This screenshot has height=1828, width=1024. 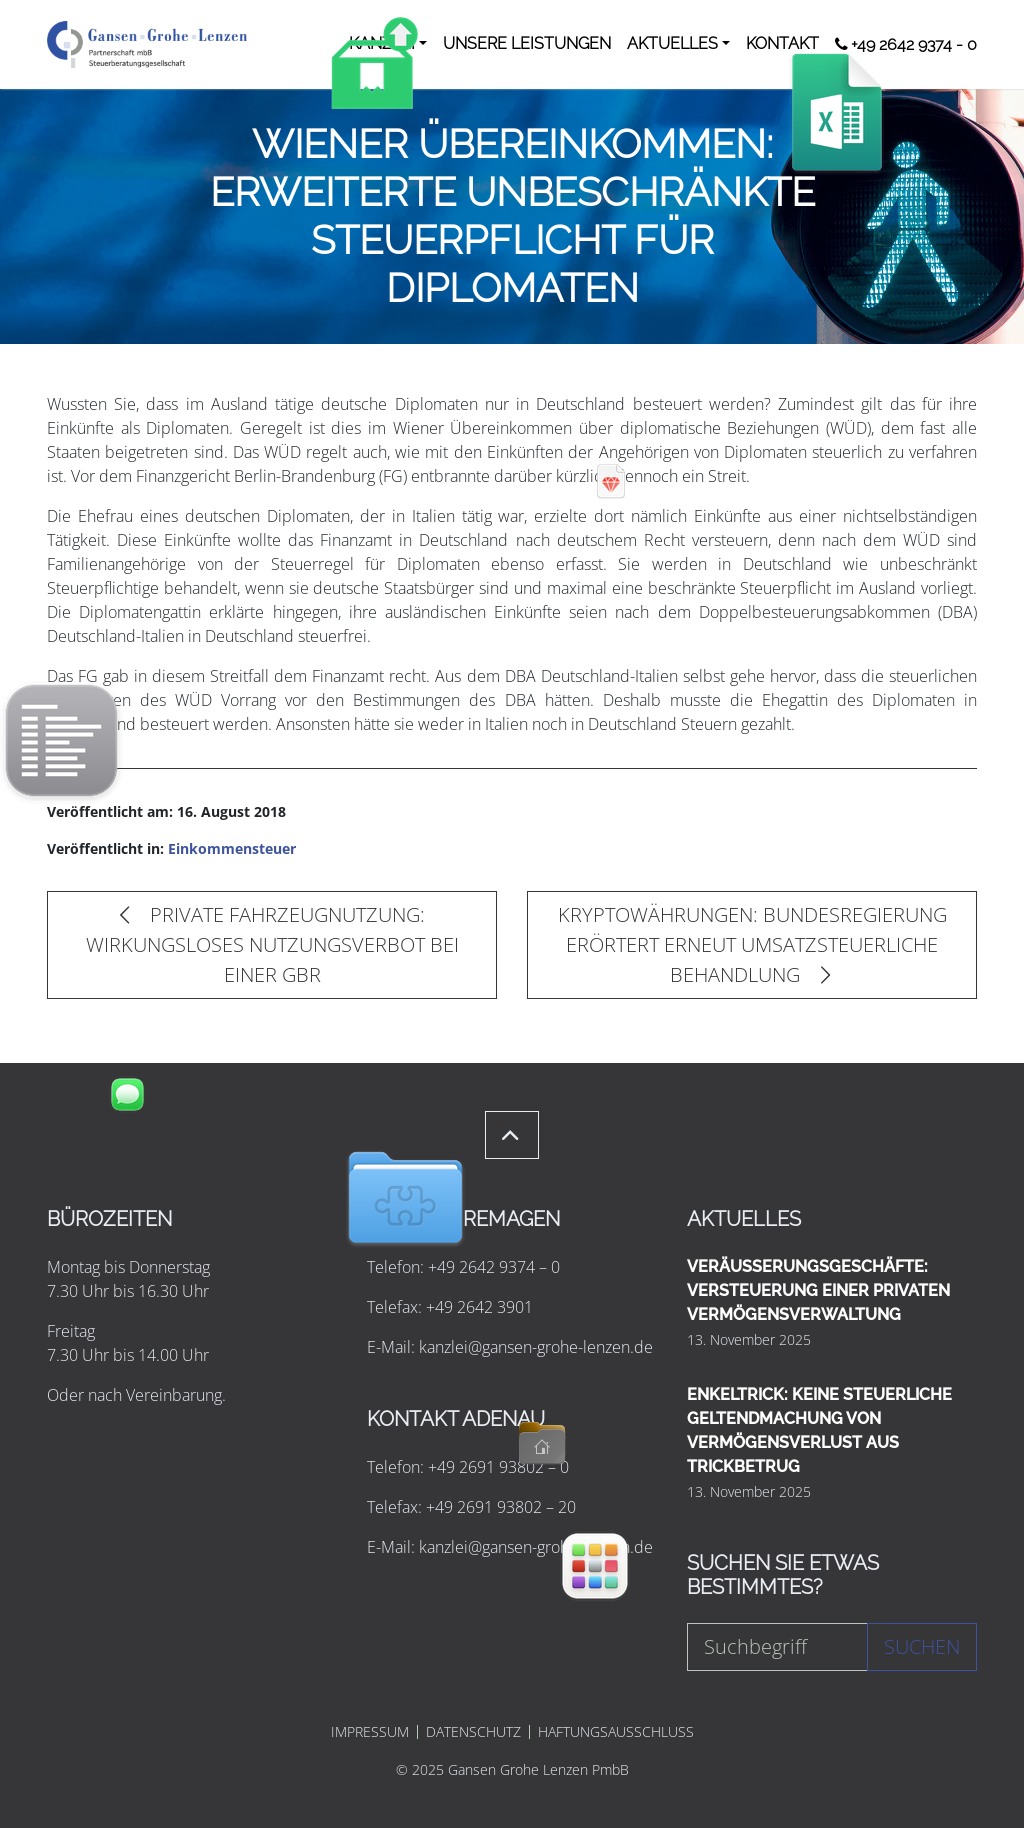 What do you see at coordinates (542, 1443) in the screenshot?
I see `access your home folder` at bounding box center [542, 1443].